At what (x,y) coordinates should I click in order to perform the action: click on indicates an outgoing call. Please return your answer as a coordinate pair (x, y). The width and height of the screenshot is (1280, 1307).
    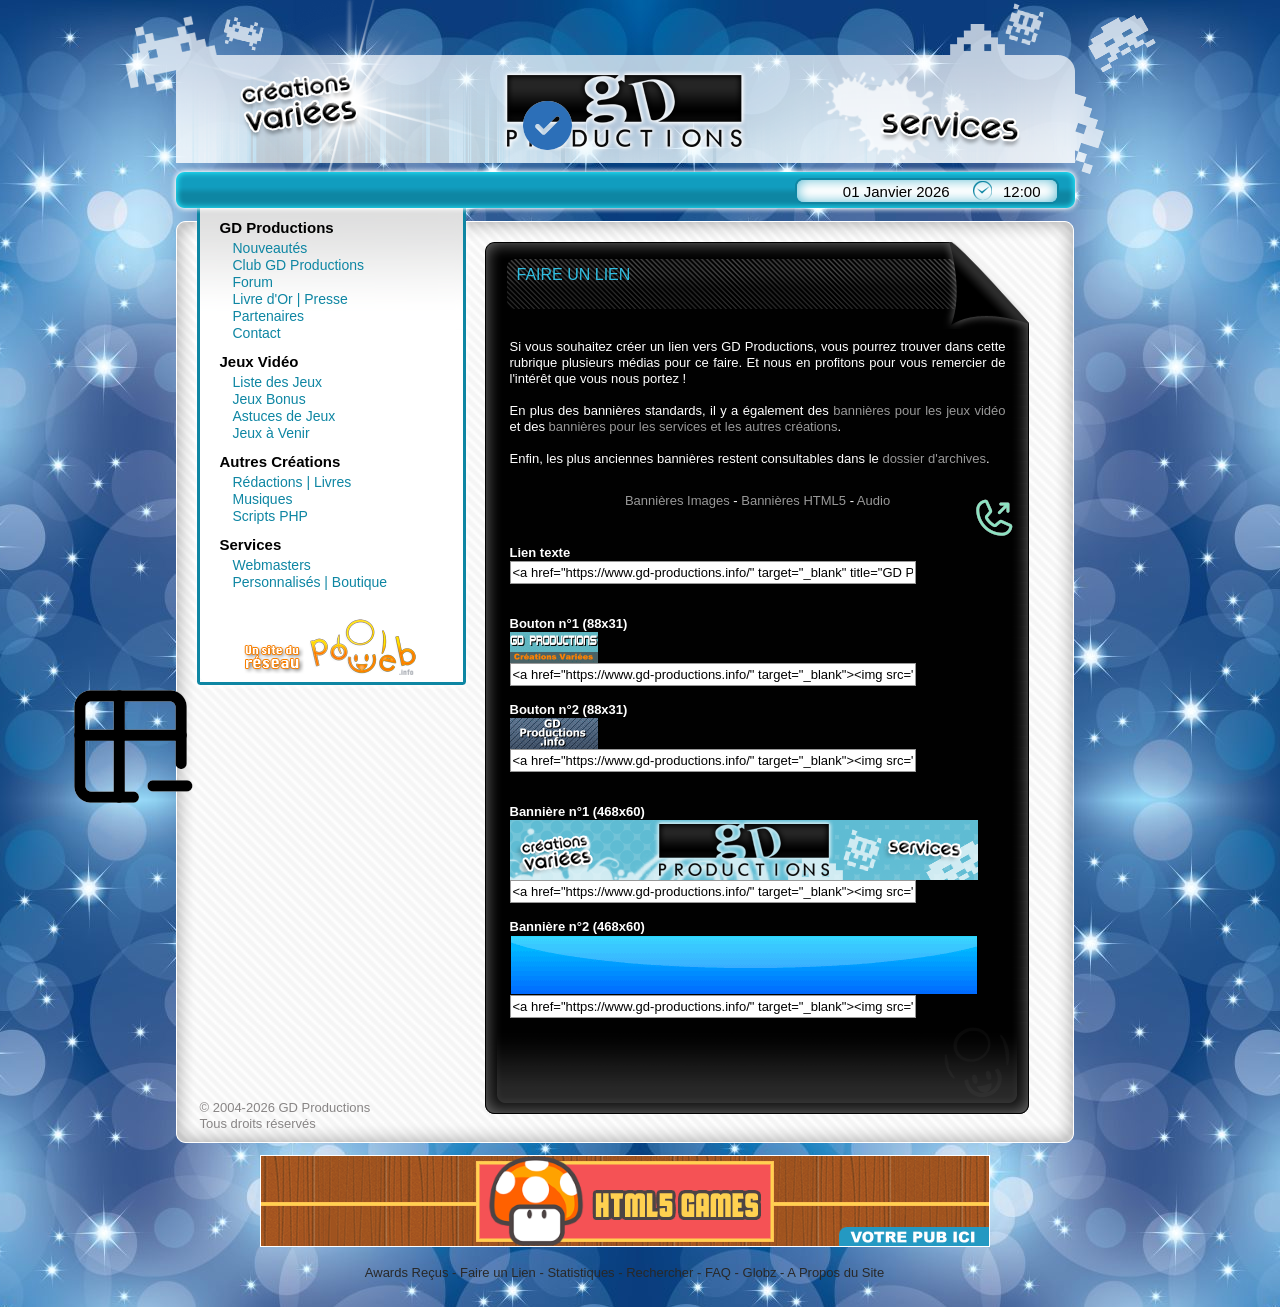
    Looking at the image, I should click on (995, 517).